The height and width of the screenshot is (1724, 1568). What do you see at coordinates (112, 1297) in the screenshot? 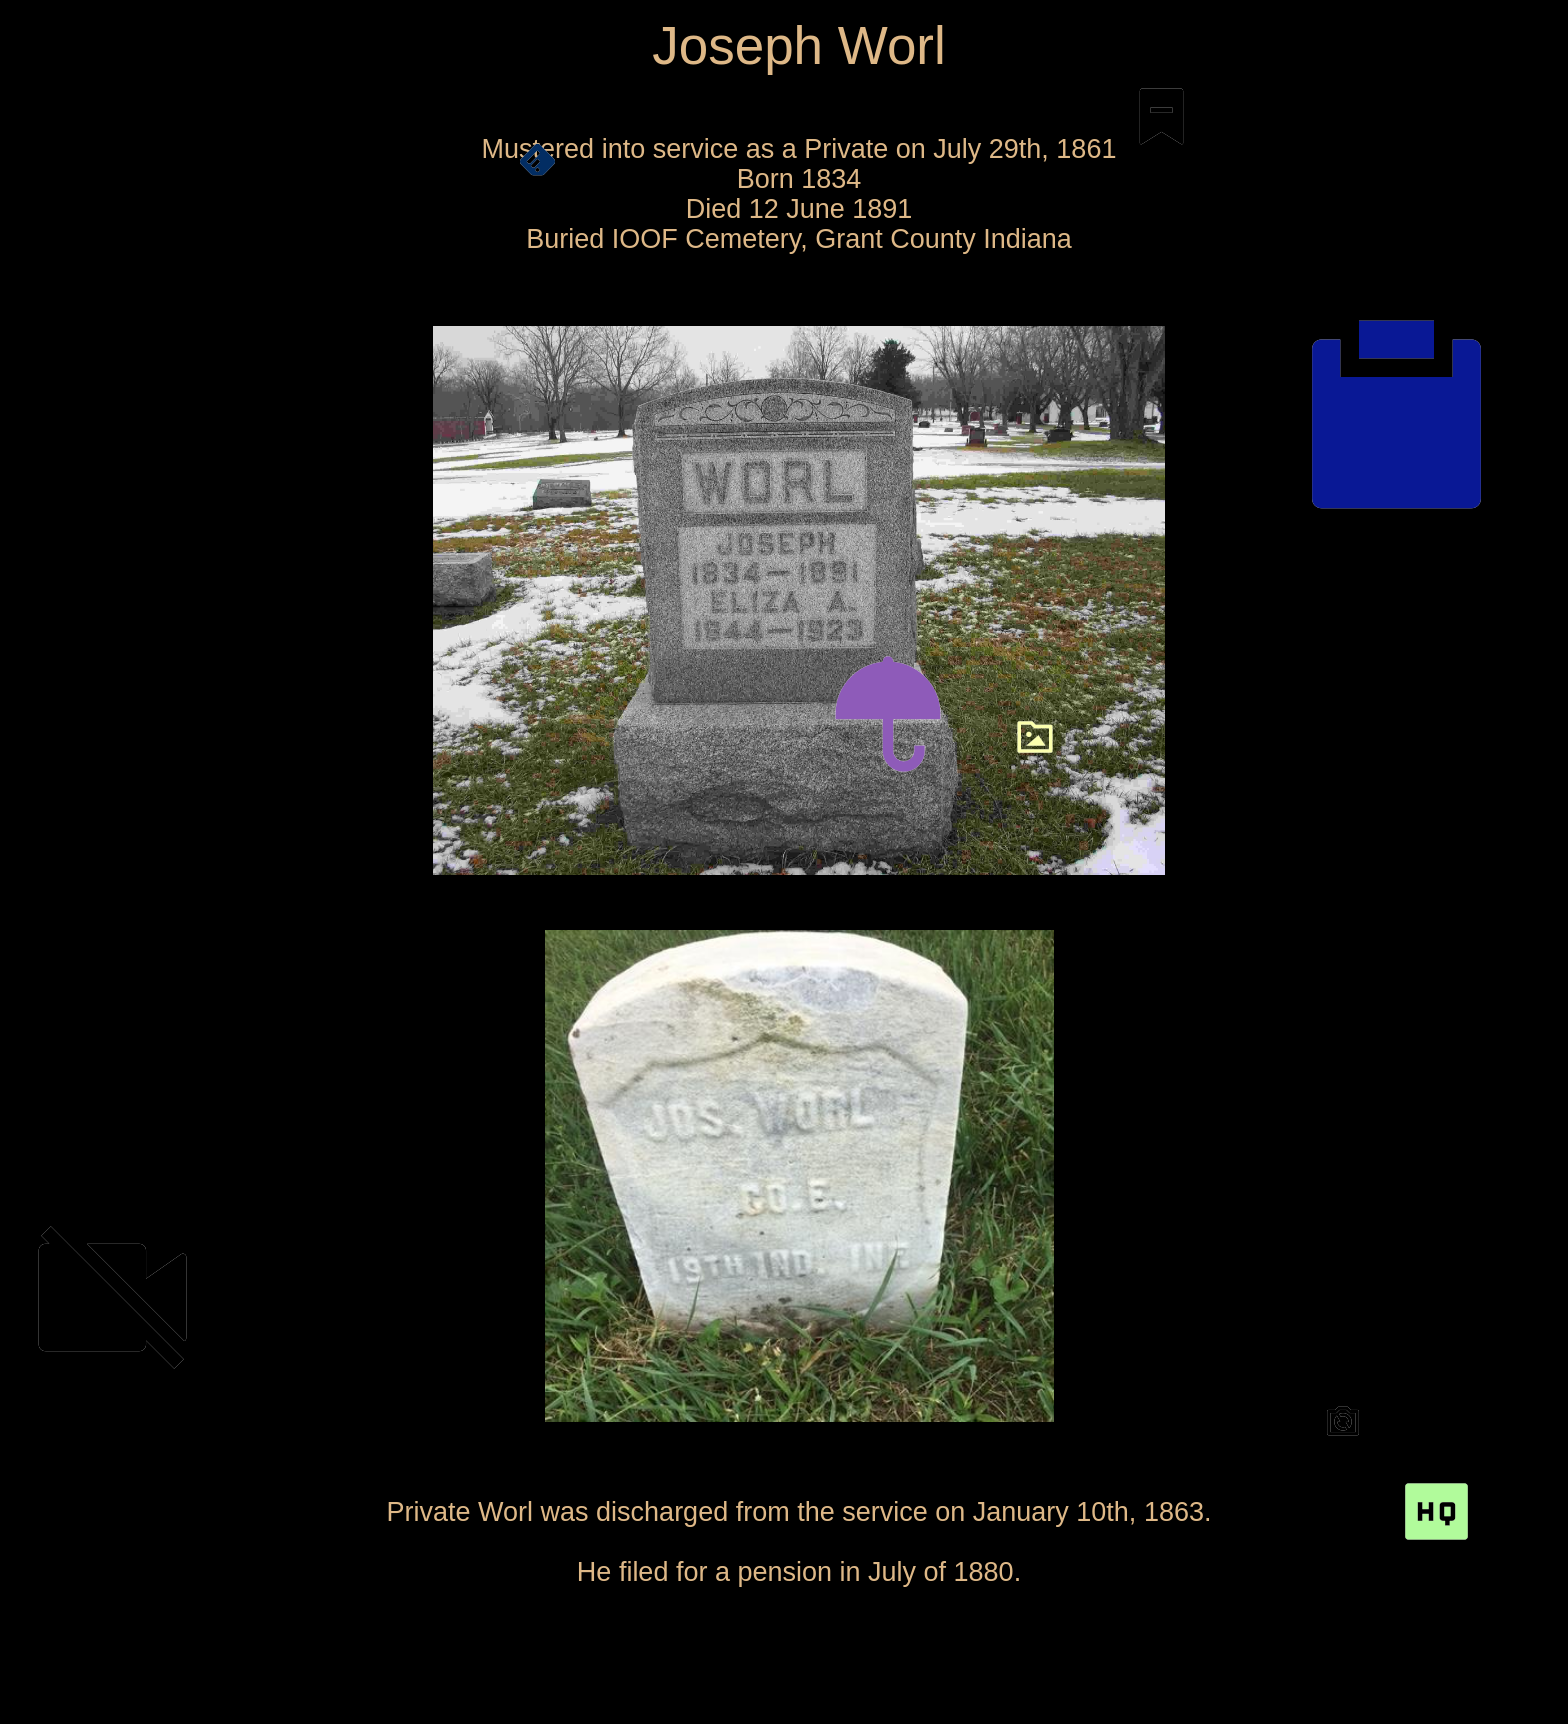
I see `turn off camera or disable video` at bounding box center [112, 1297].